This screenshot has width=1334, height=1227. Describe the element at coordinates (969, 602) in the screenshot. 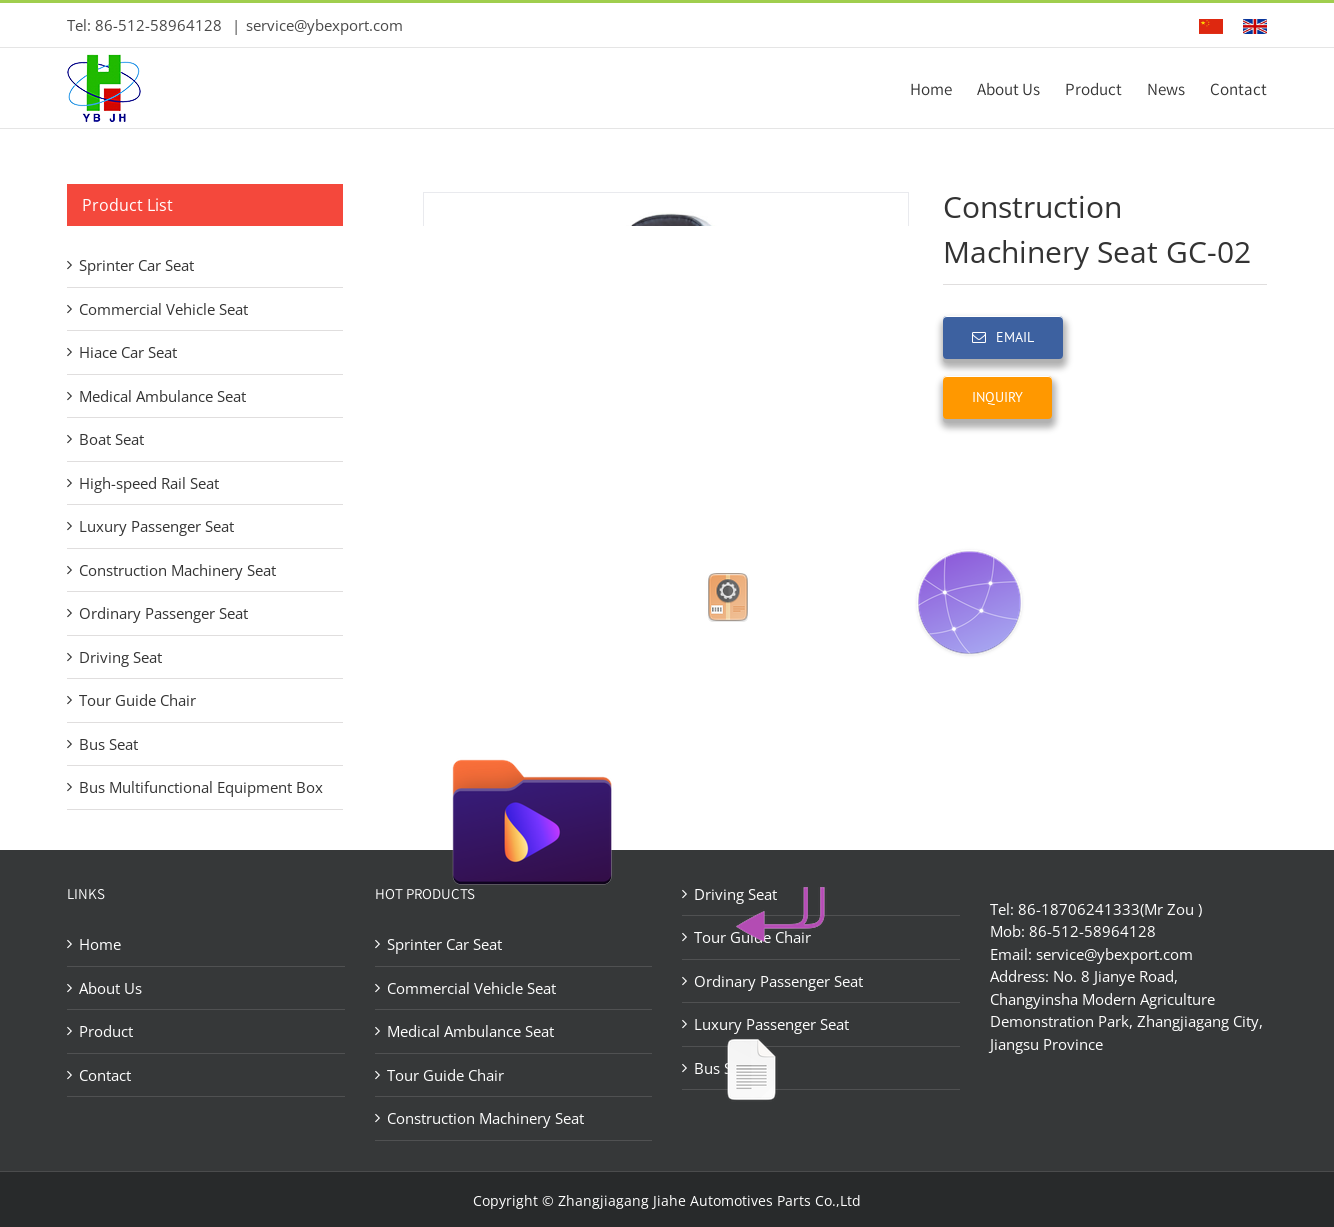

I see `access network workgroup or shared resources` at that location.